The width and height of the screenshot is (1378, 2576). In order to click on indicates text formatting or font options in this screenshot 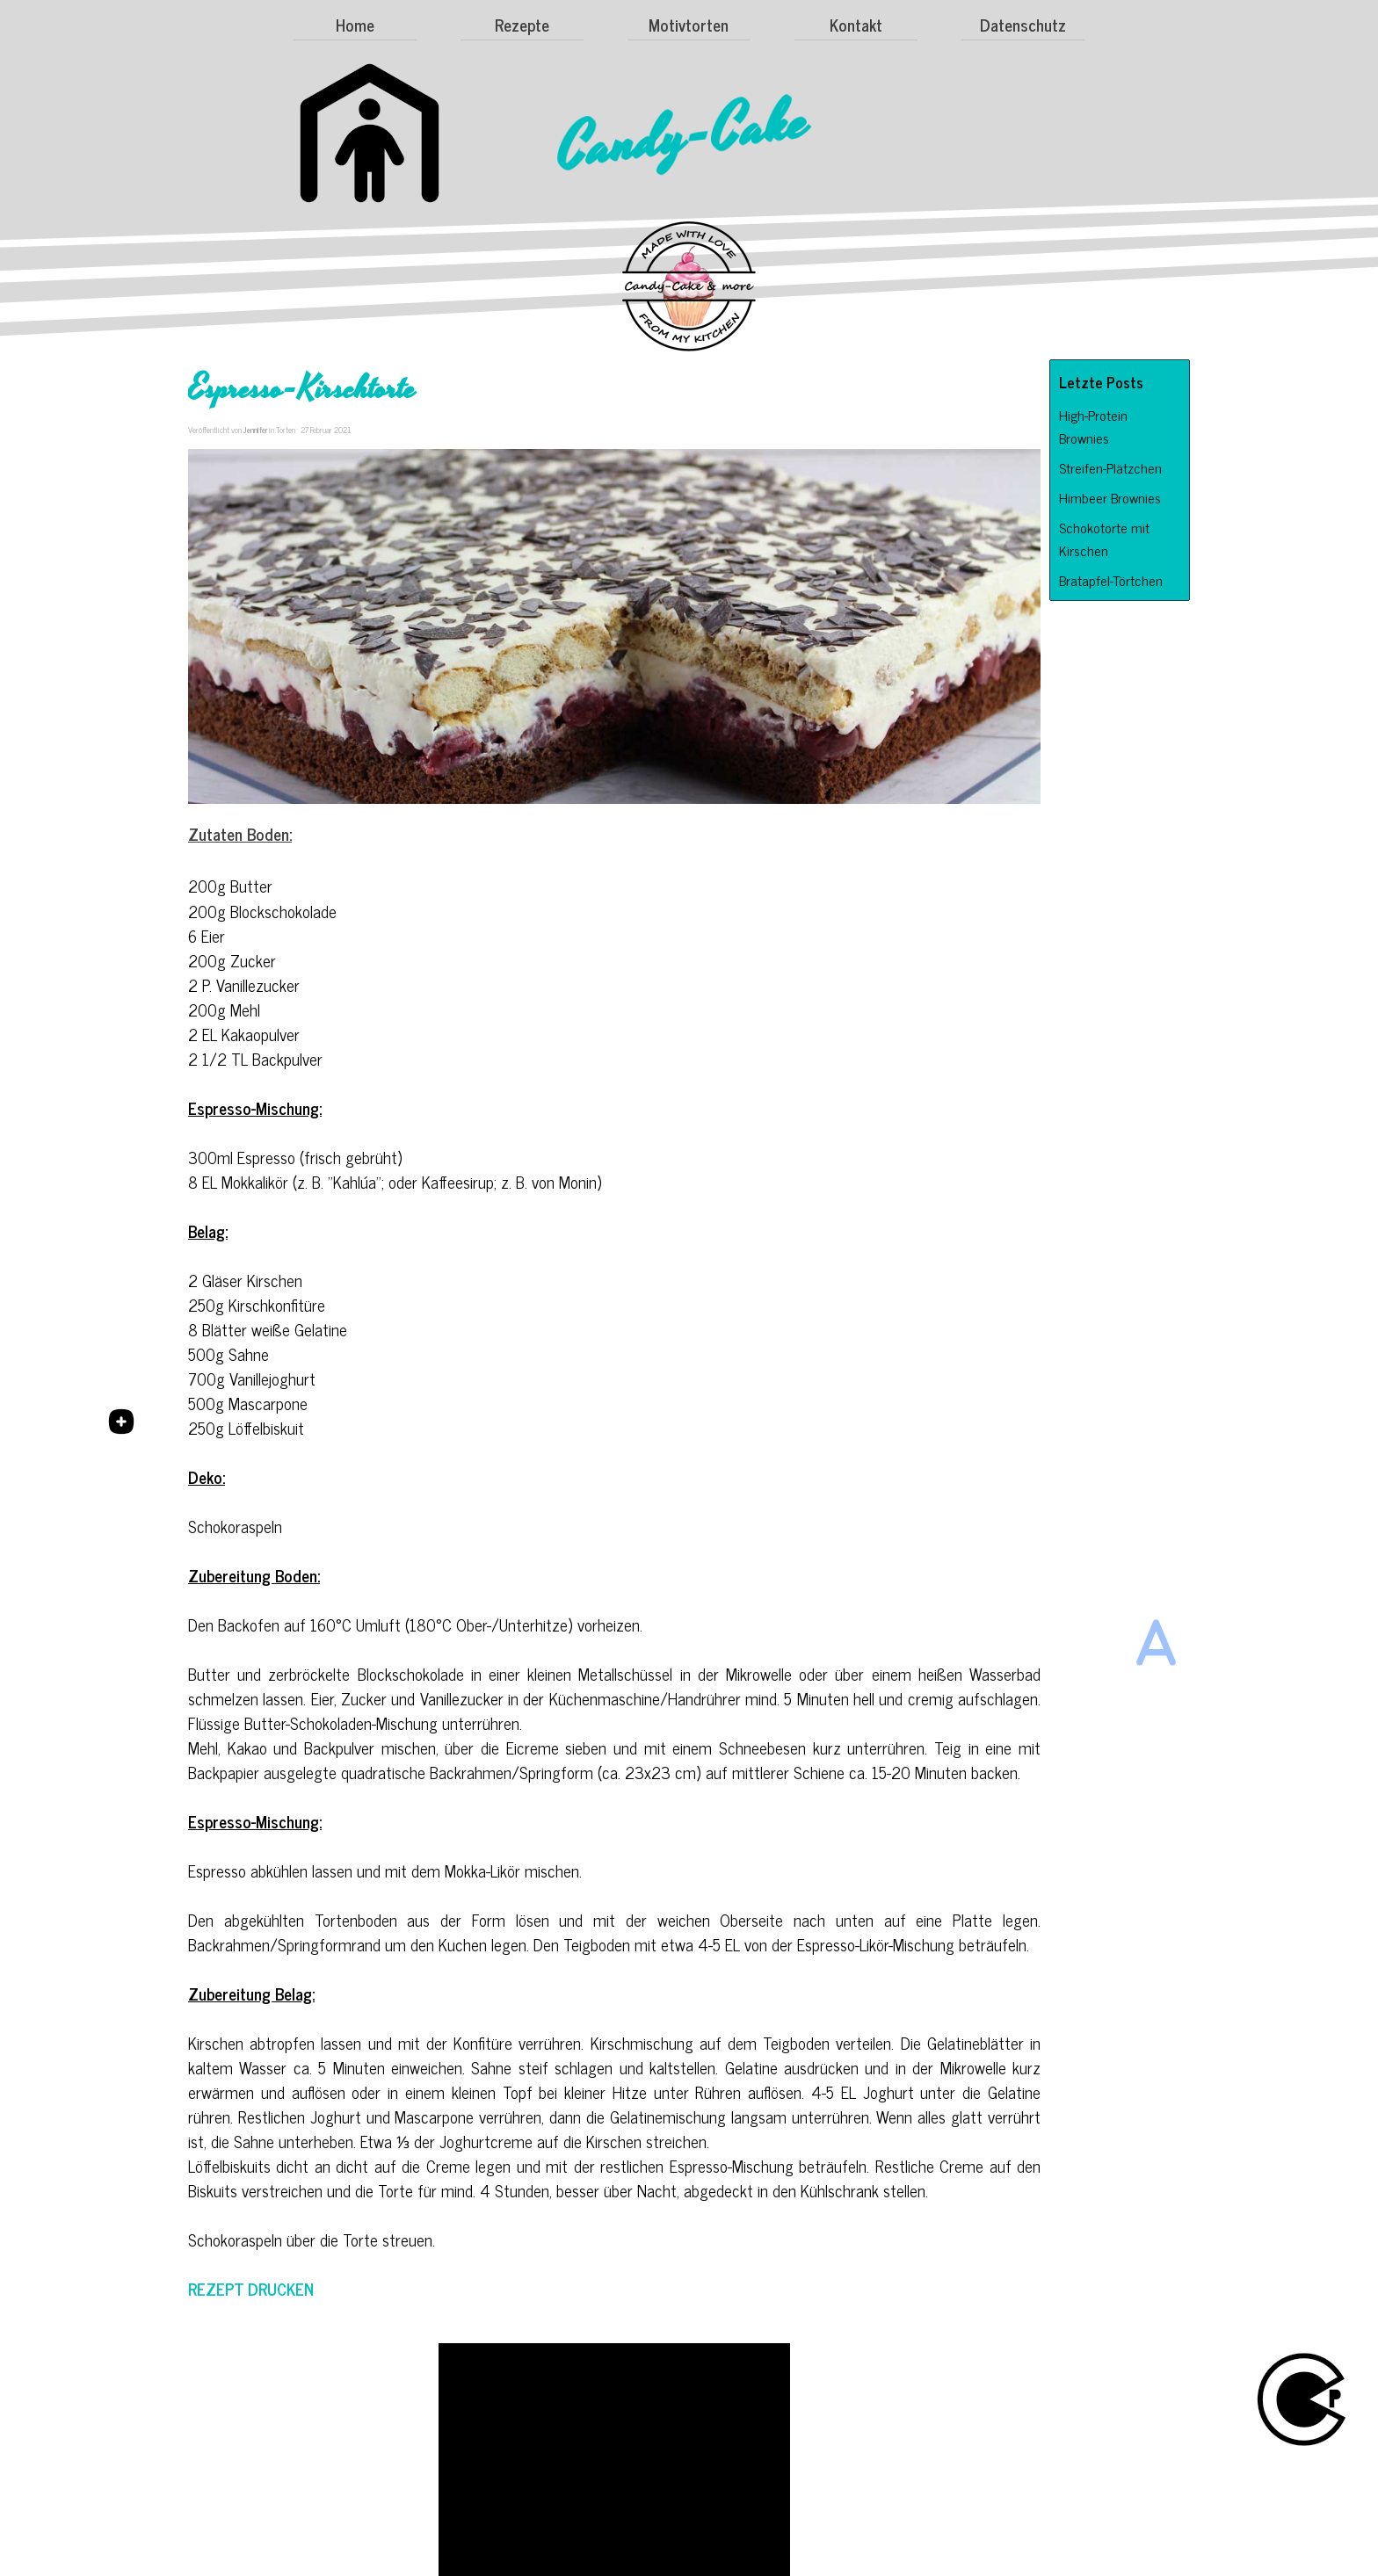, I will do `click(1156, 1642)`.